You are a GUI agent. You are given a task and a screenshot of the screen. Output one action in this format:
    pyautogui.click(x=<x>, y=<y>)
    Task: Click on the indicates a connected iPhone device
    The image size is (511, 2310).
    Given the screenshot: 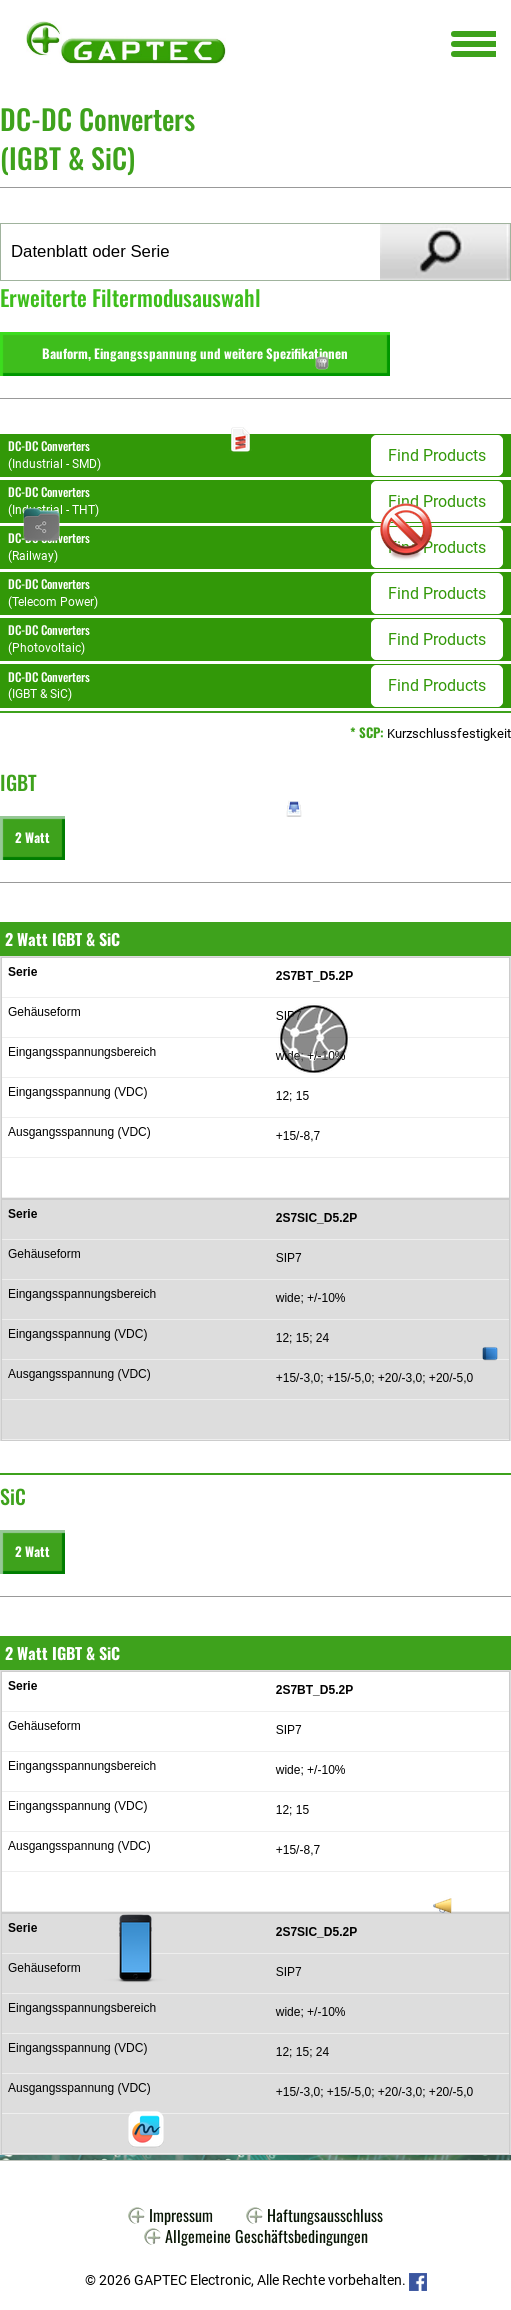 What is the action you would take?
    pyautogui.click(x=135, y=1948)
    